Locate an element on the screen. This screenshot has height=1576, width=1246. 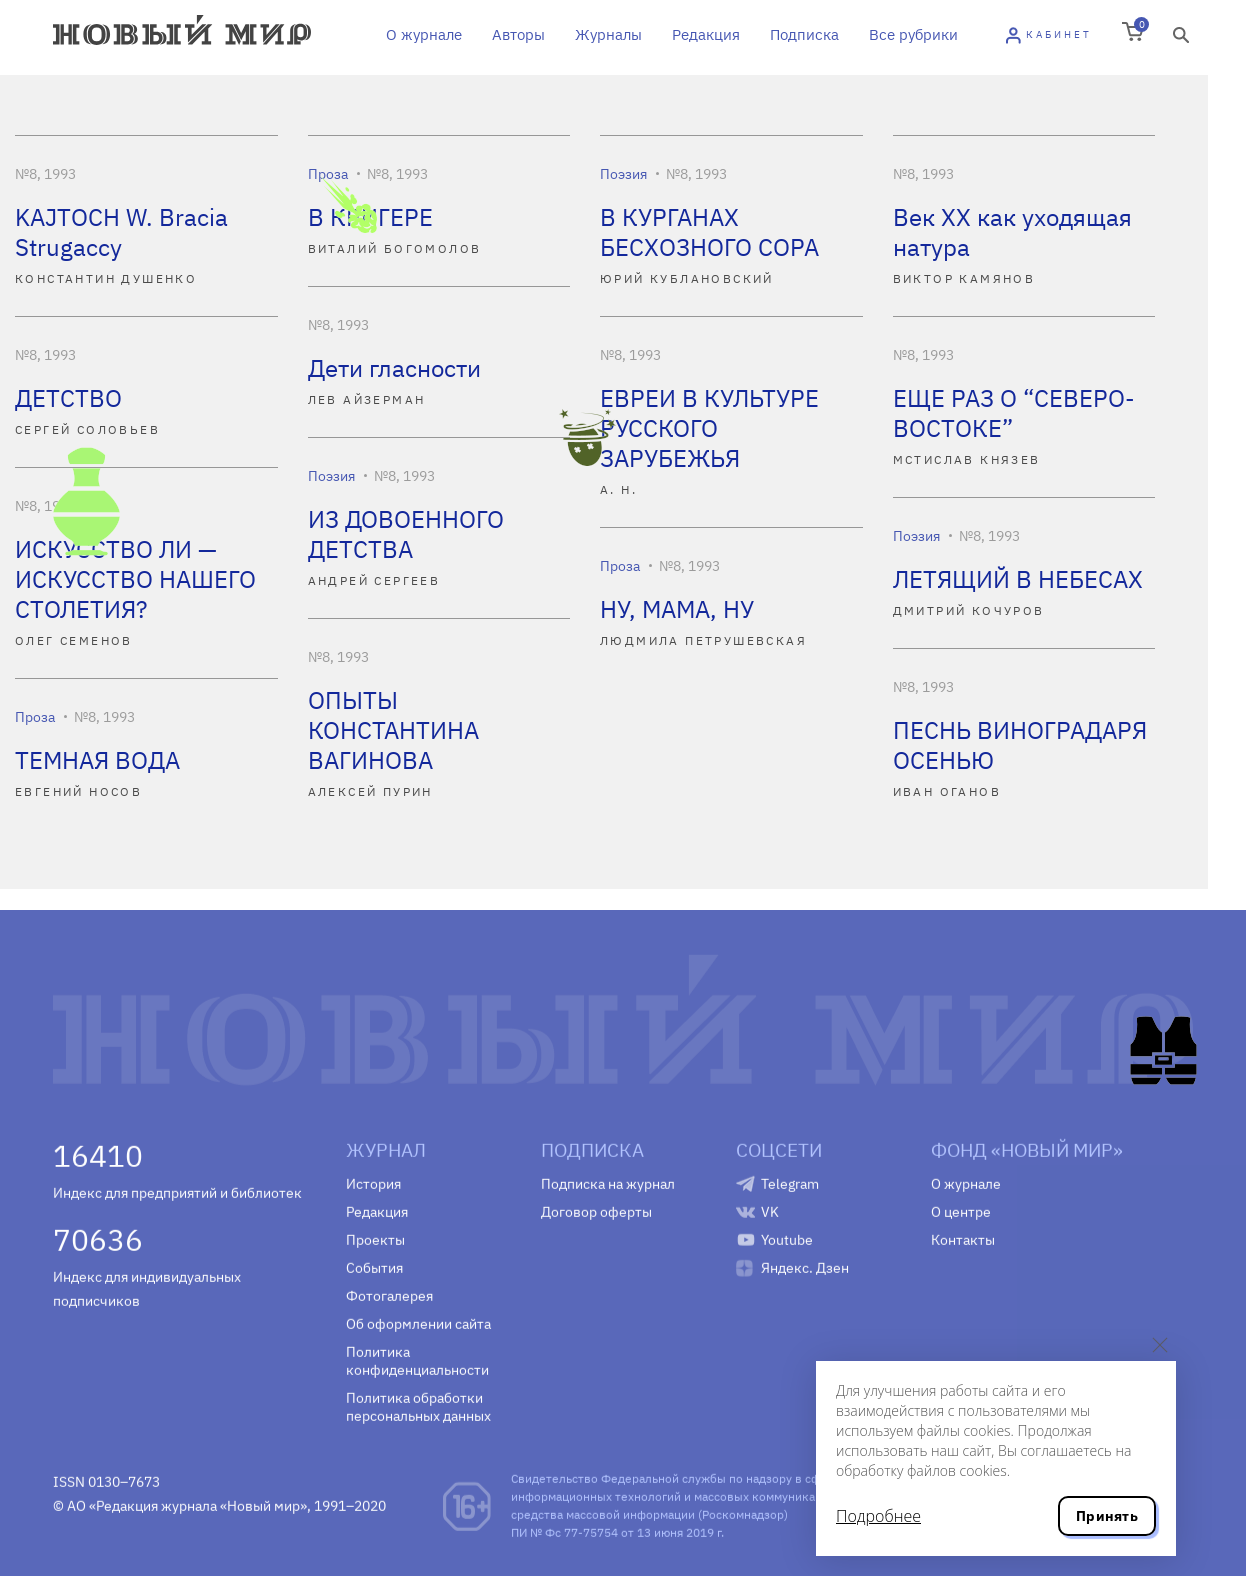
view pottery or ceramics collection is located at coordinates (86, 501).